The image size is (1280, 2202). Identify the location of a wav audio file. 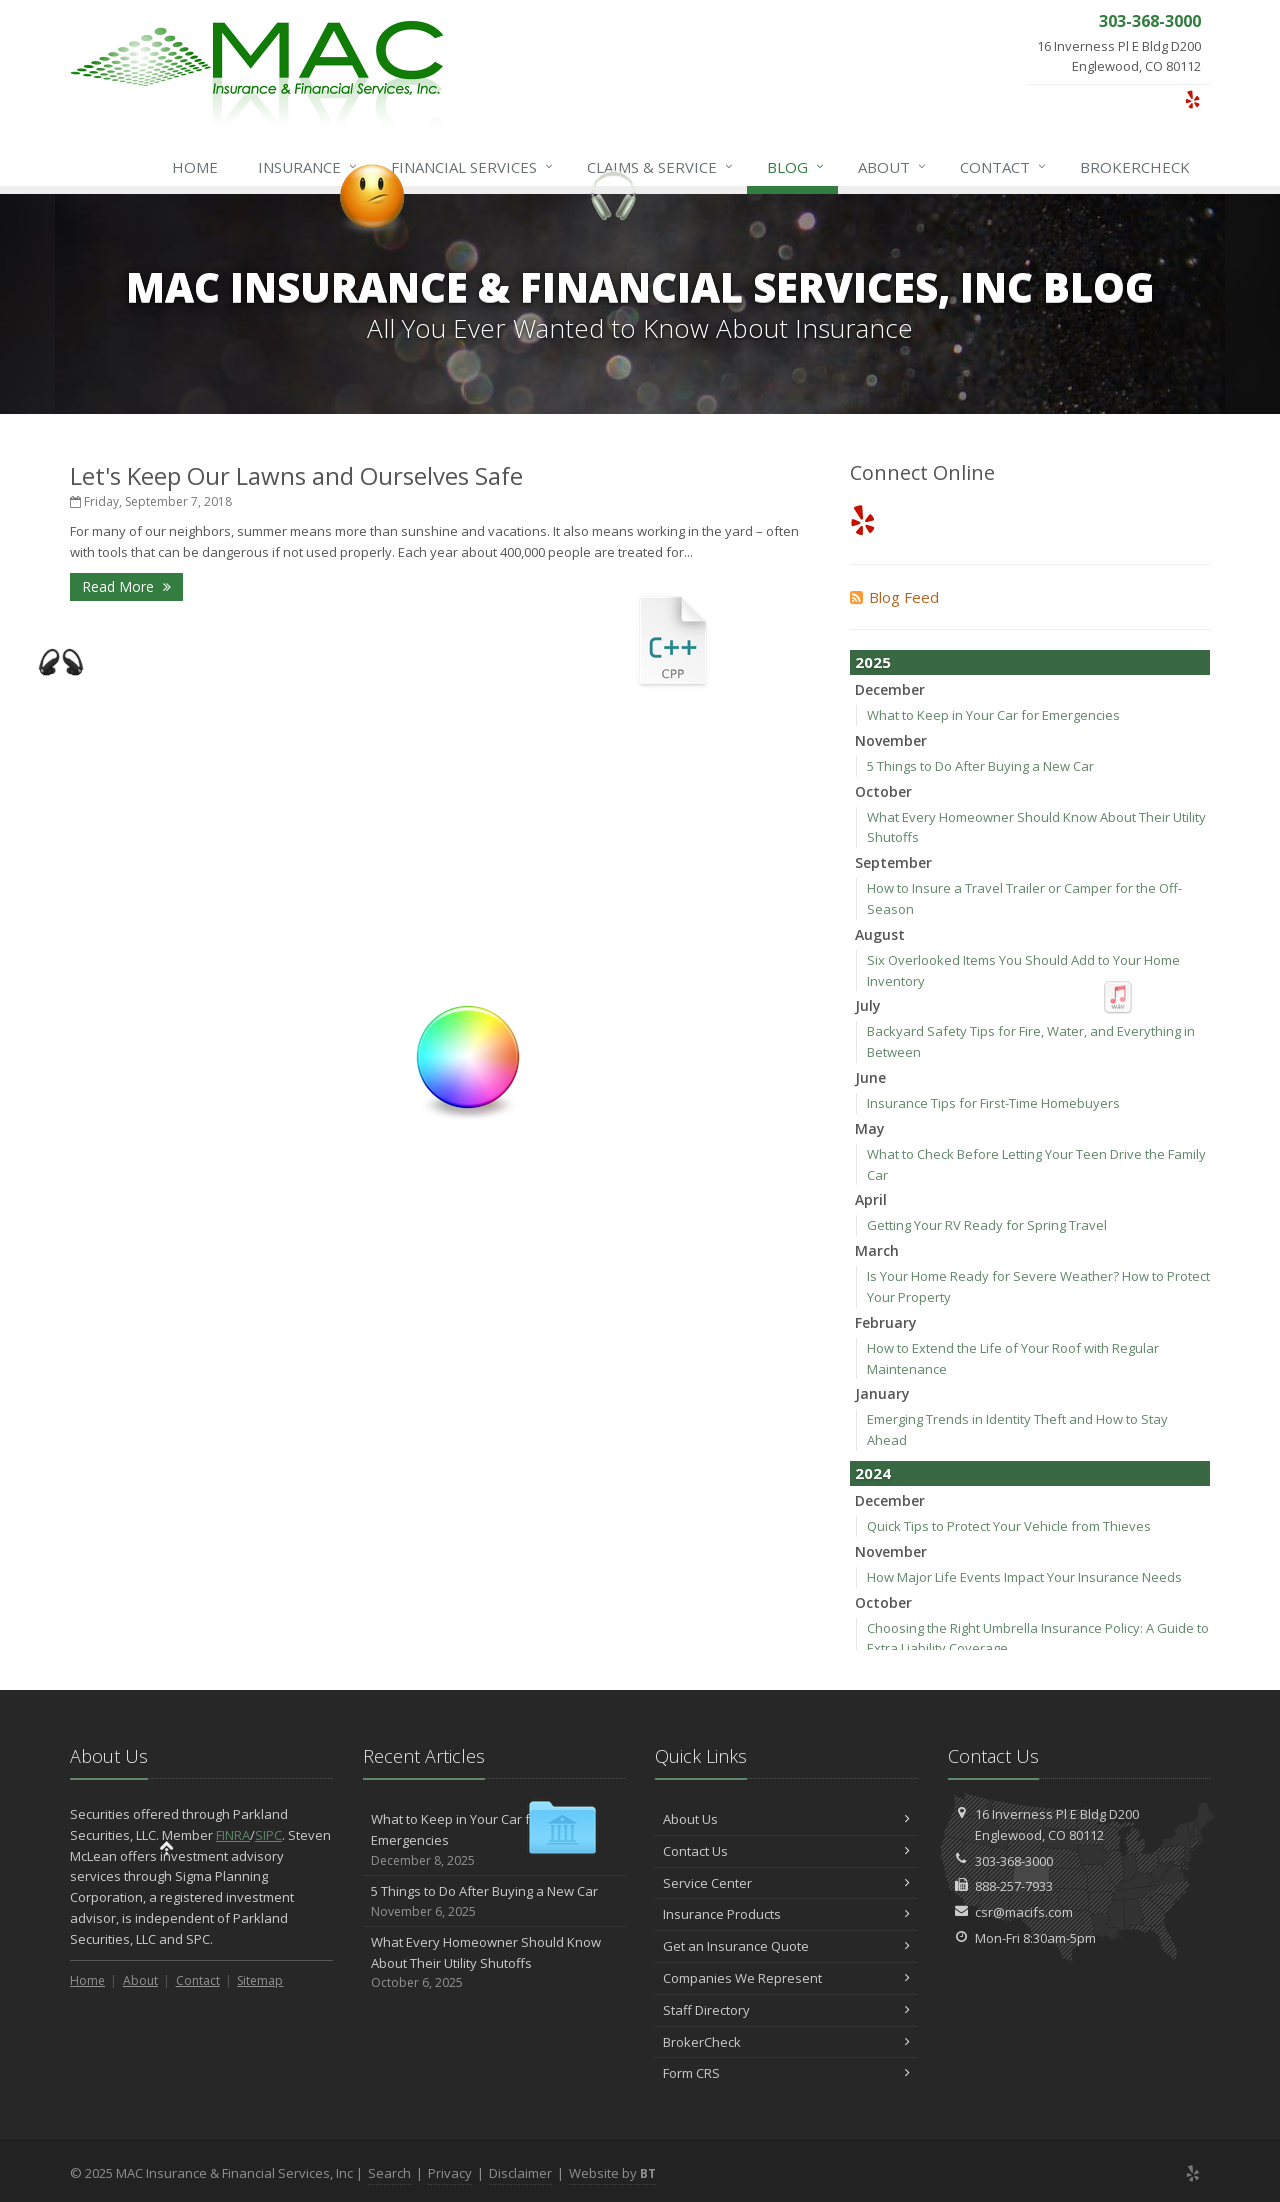
(1118, 997).